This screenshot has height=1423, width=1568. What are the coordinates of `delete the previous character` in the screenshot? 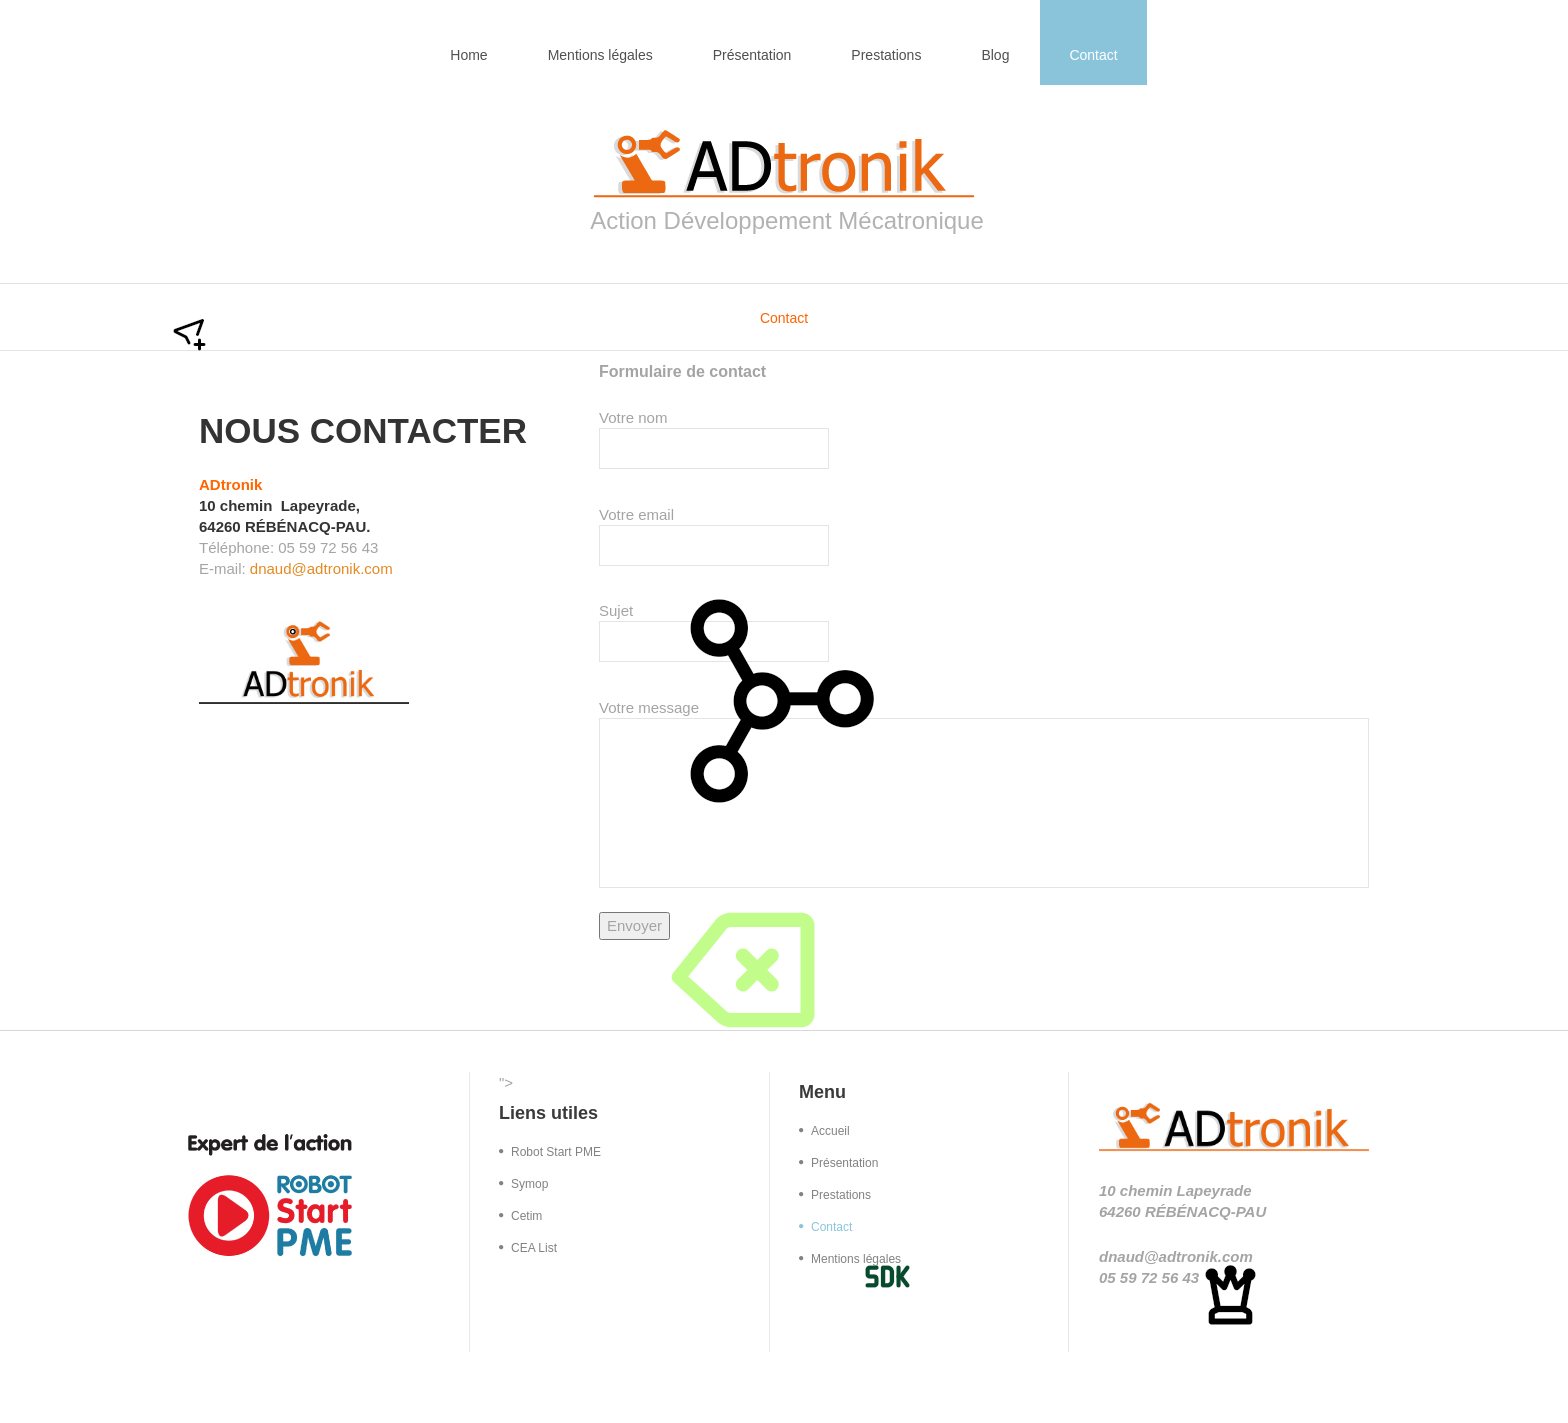 It's located at (743, 970).